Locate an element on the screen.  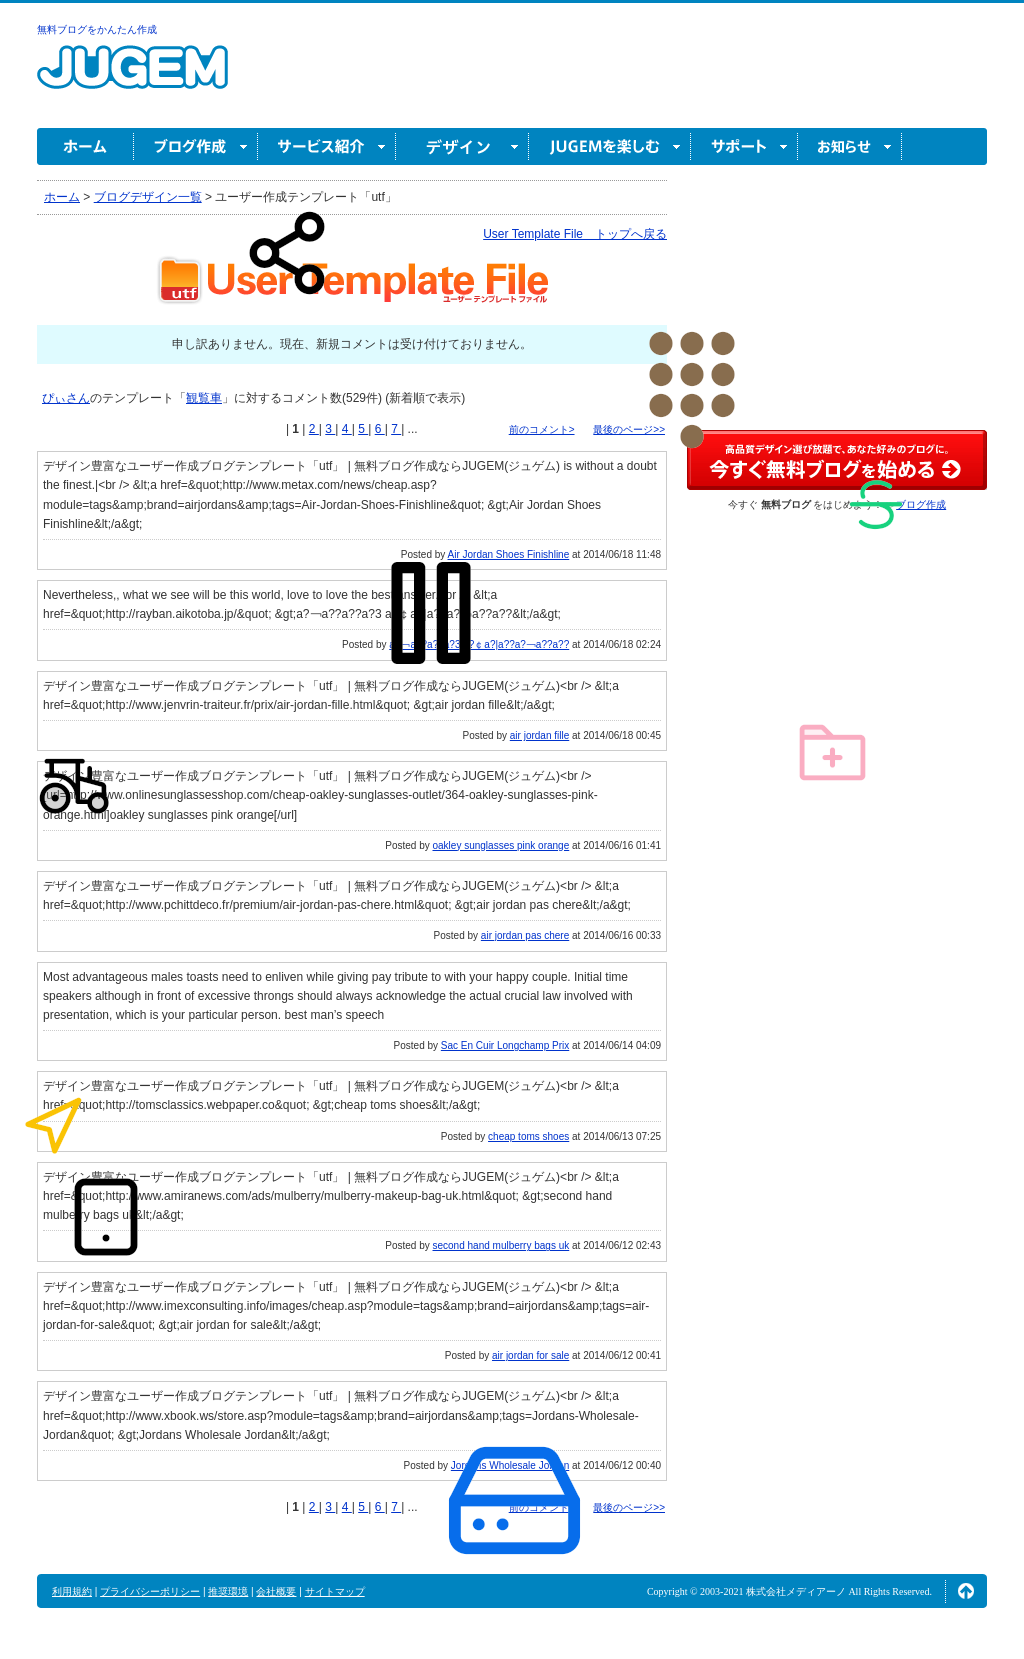
switch to tablet view or layout is located at coordinates (106, 1217).